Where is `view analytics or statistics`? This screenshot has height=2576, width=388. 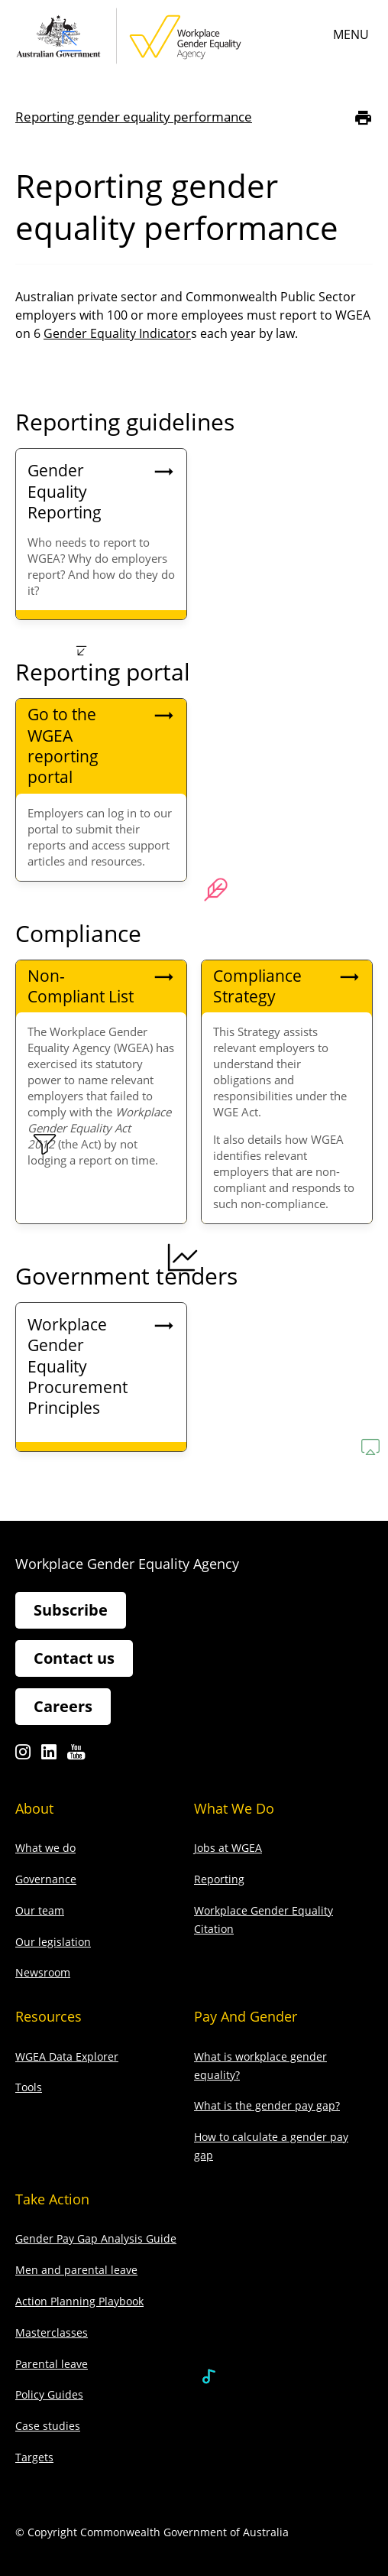
view analytics or statistics is located at coordinates (183, 1257).